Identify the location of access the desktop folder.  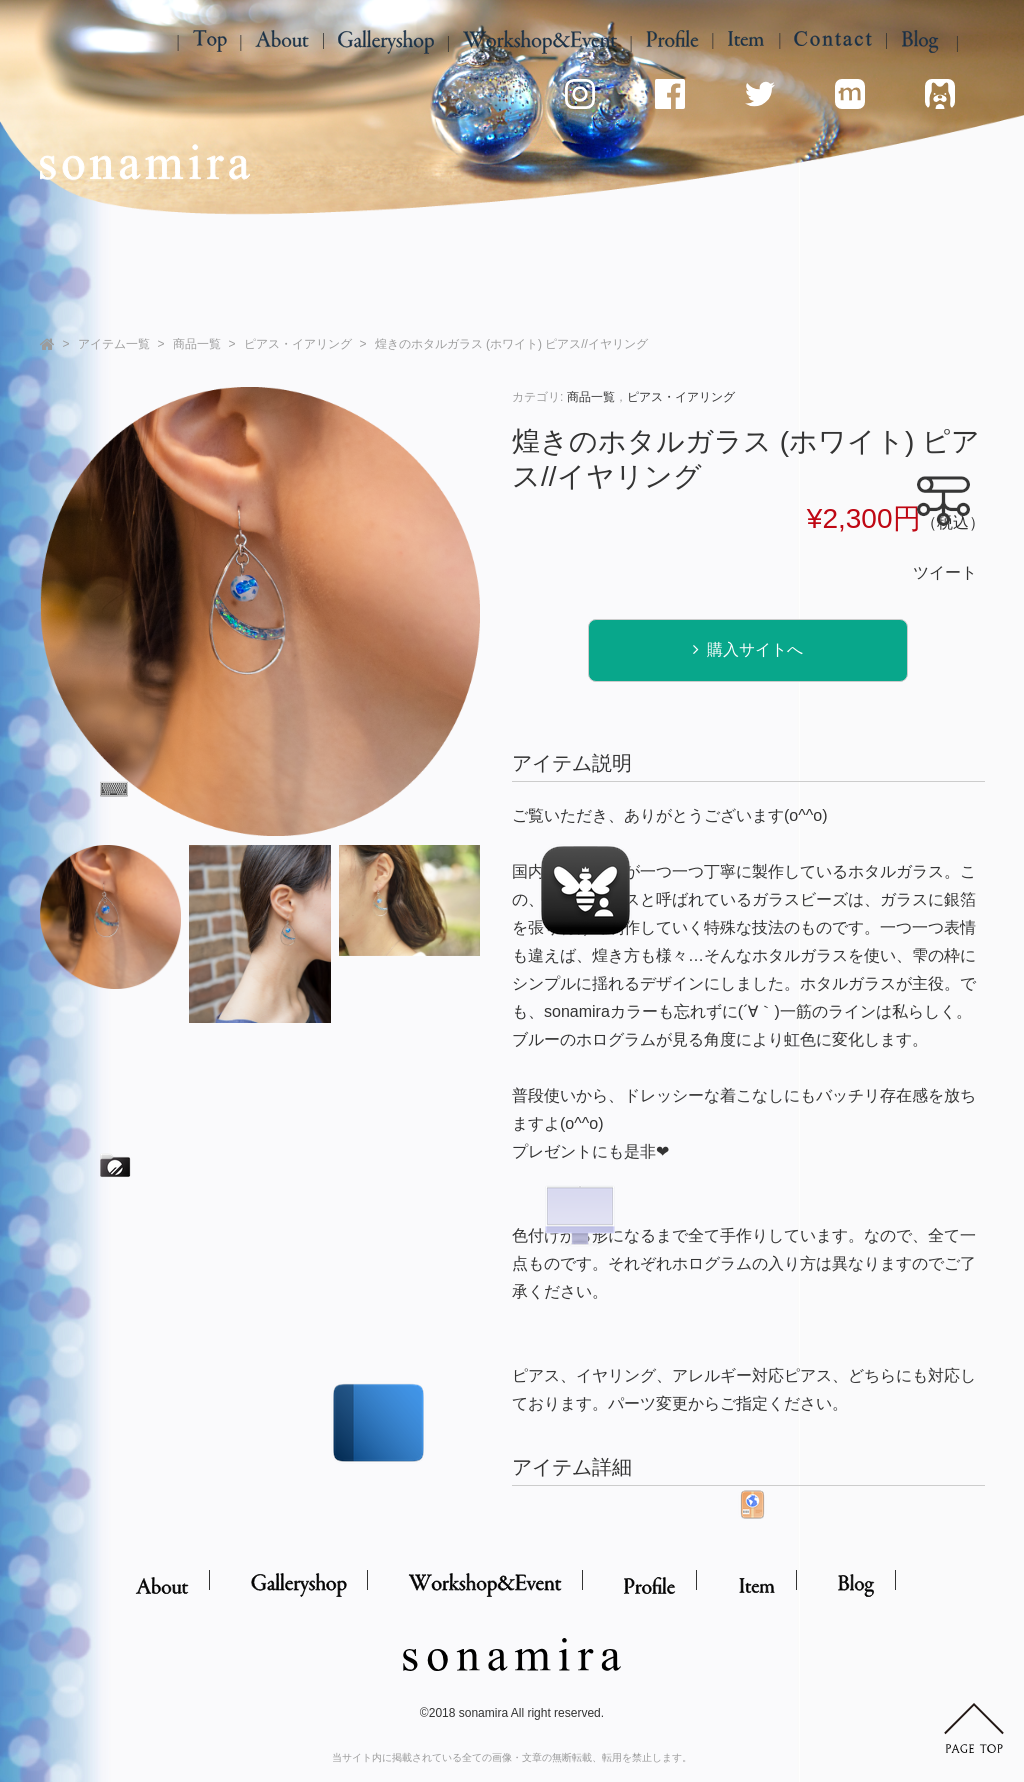
(378, 1419).